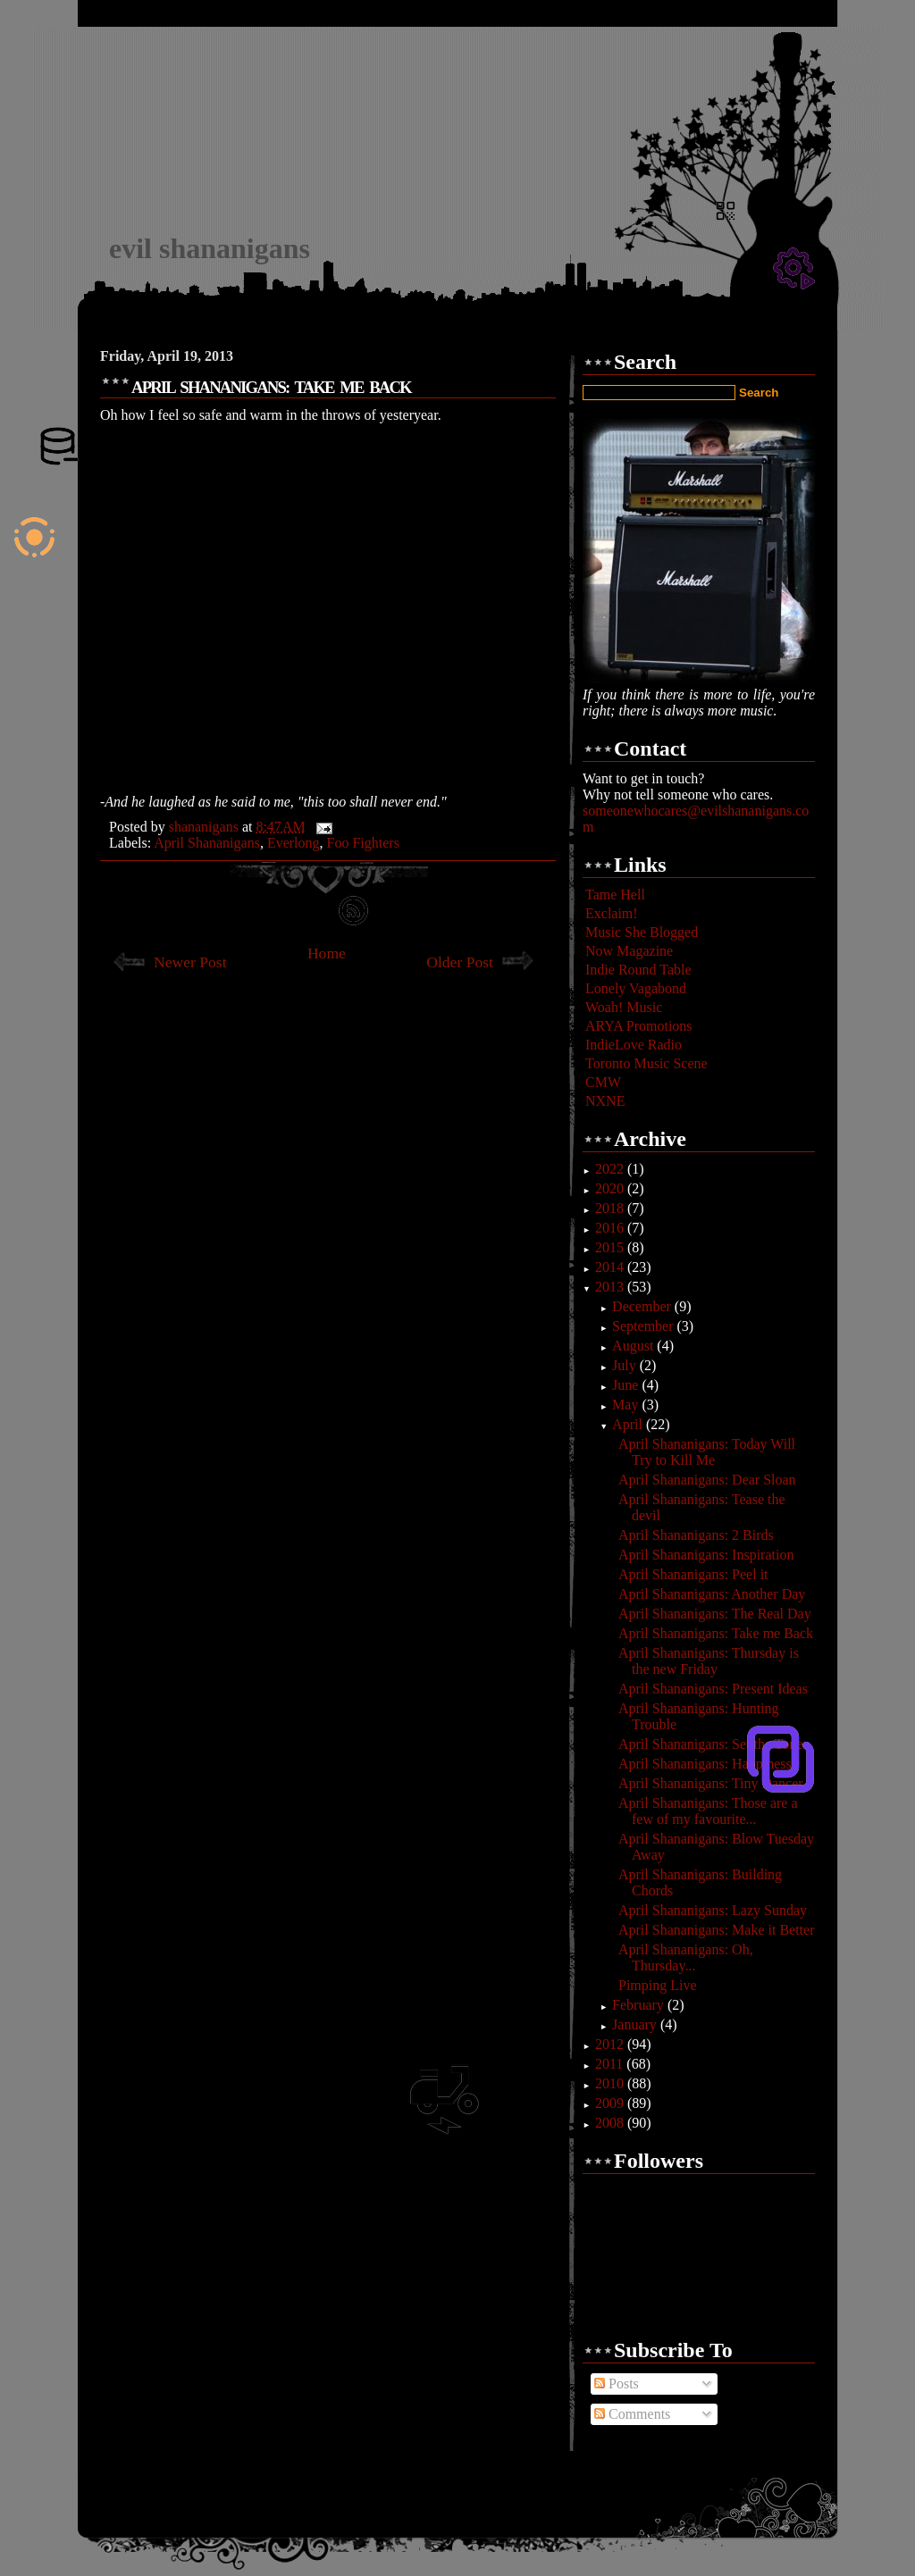 This screenshot has width=915, height=2576. Describe the element at coordinates (444, 2096) in the screenshot. I see `select electric moped as transportation mode` at that location.